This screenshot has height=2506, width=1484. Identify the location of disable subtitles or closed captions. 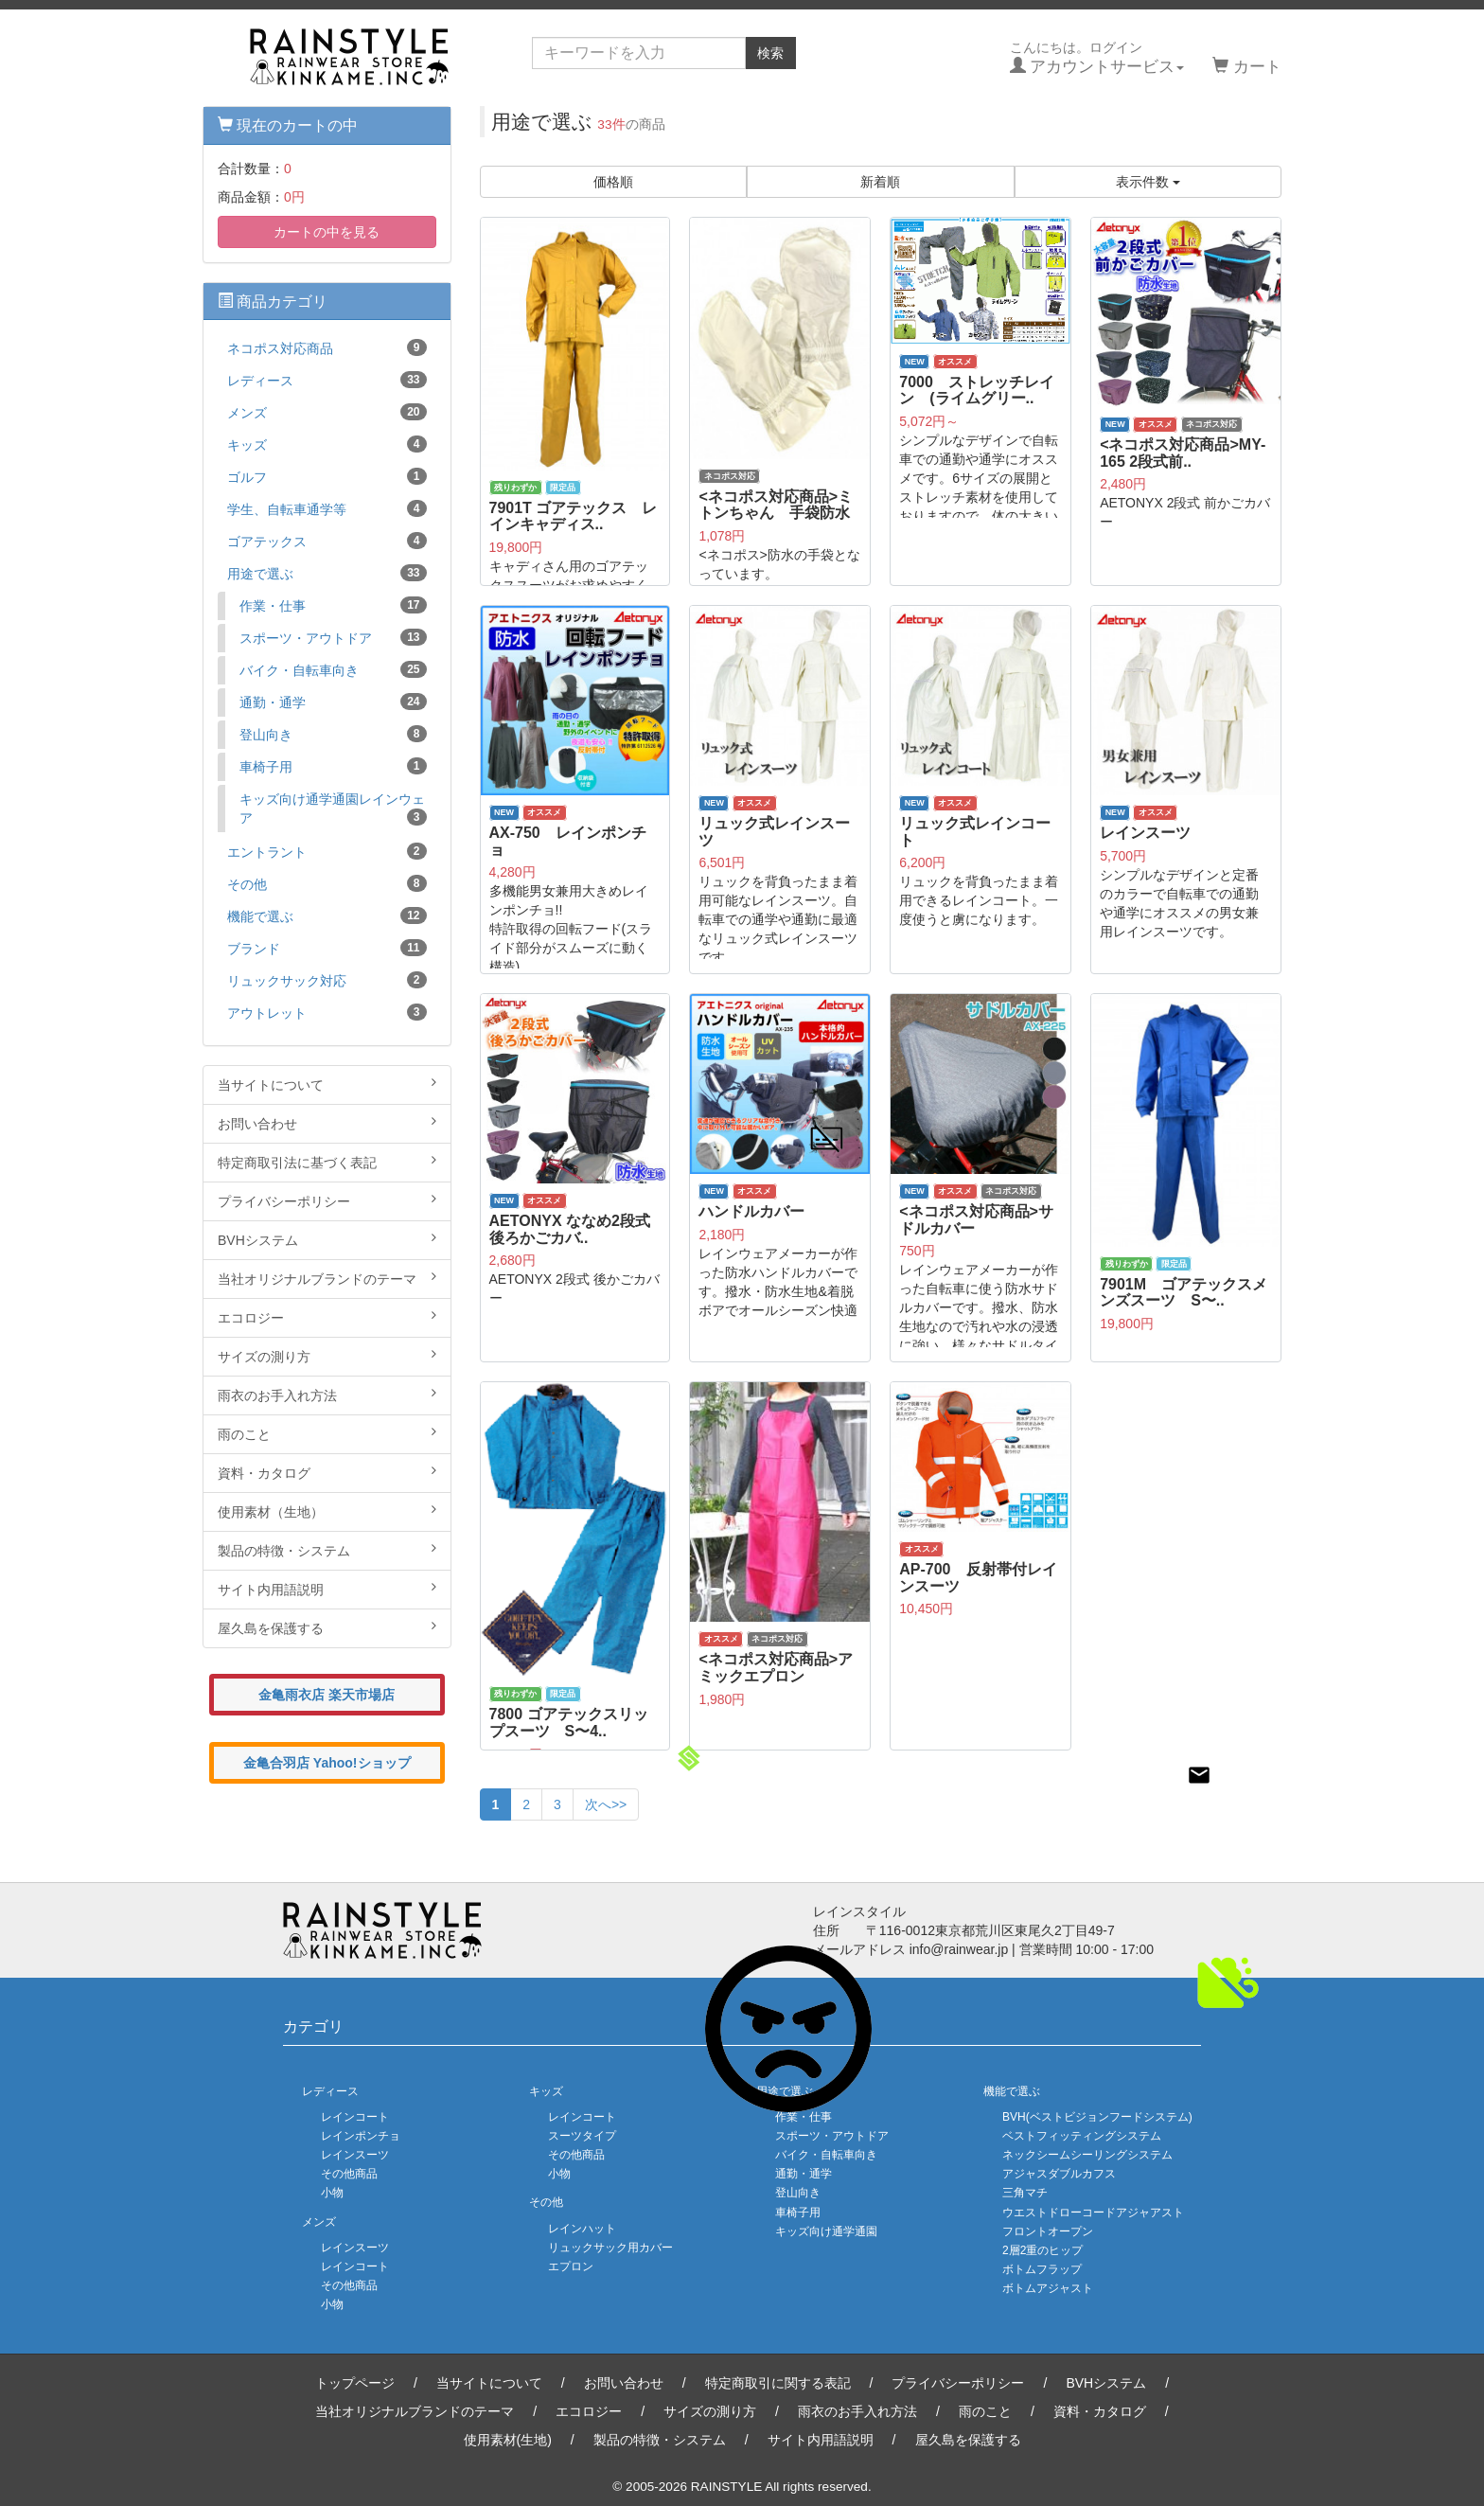
(826, 1138).